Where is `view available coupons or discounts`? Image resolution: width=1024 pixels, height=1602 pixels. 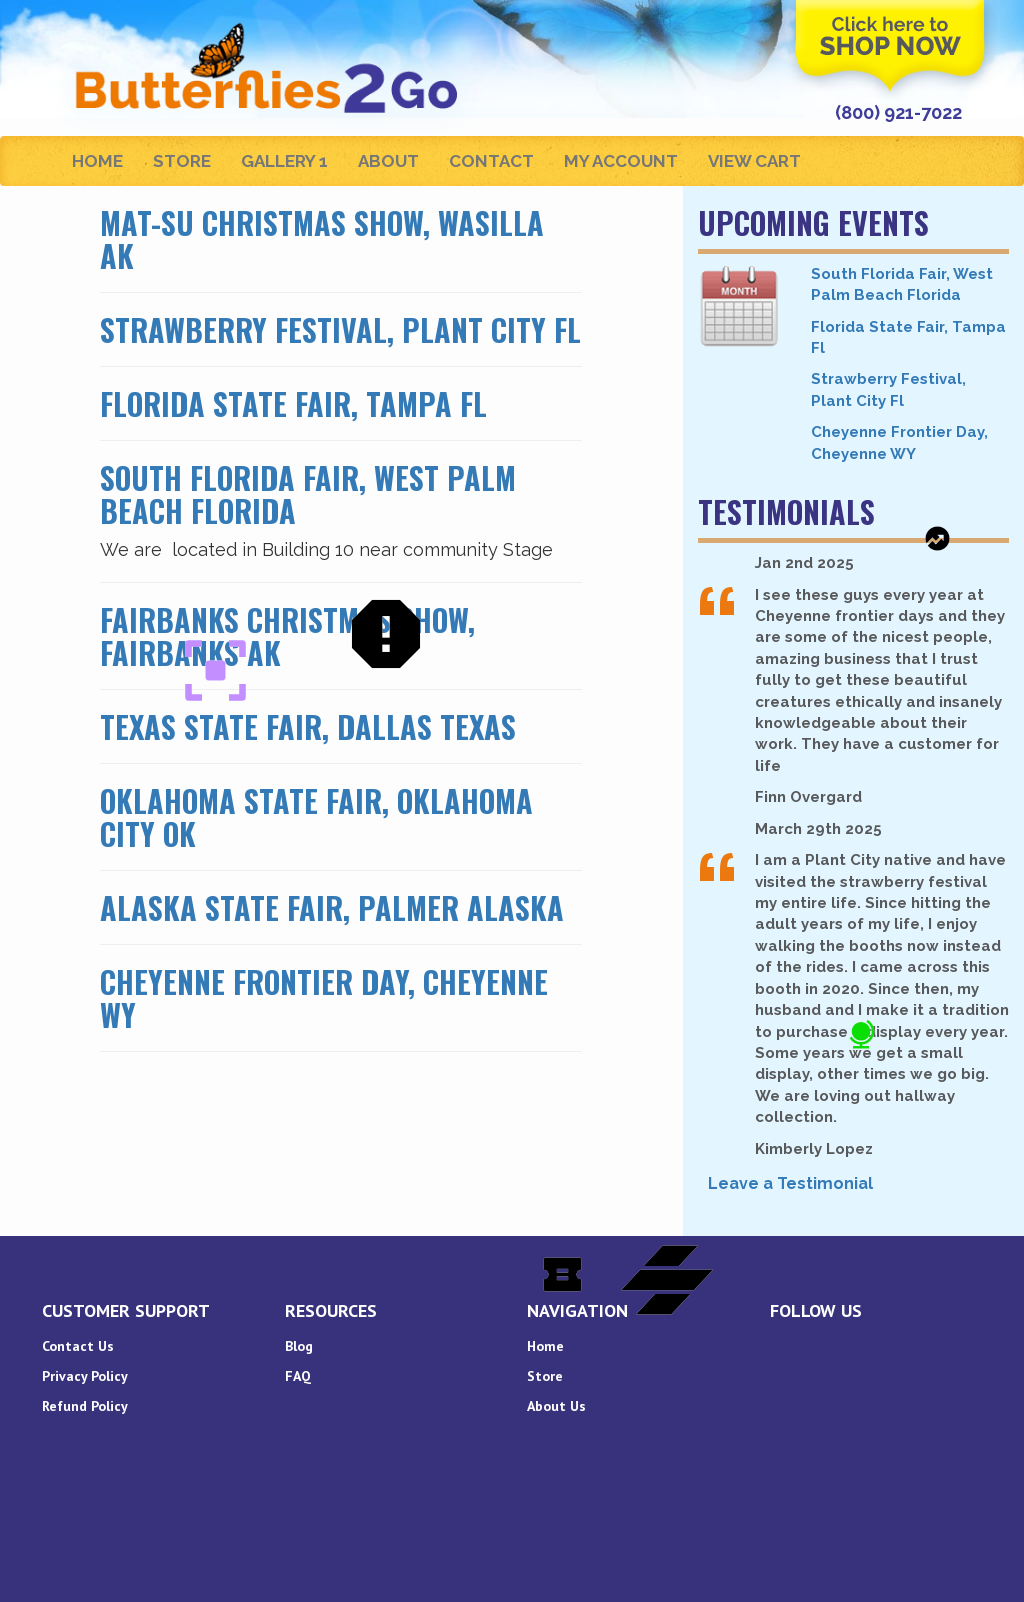 view available coupons or discounts is located at coordinates (562, 1274).